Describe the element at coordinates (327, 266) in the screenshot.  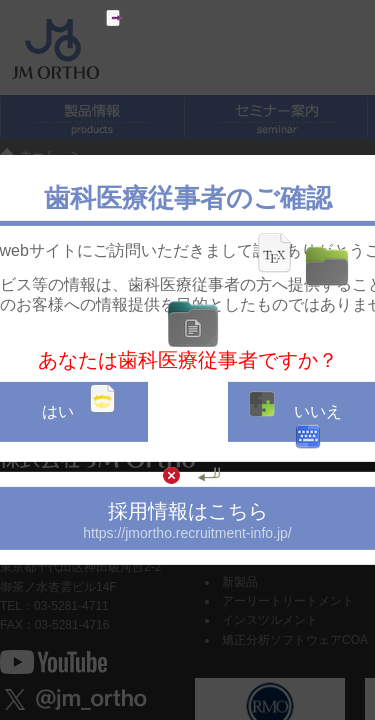
I see `indicates a folder is ready to accept dragged items` at that location.